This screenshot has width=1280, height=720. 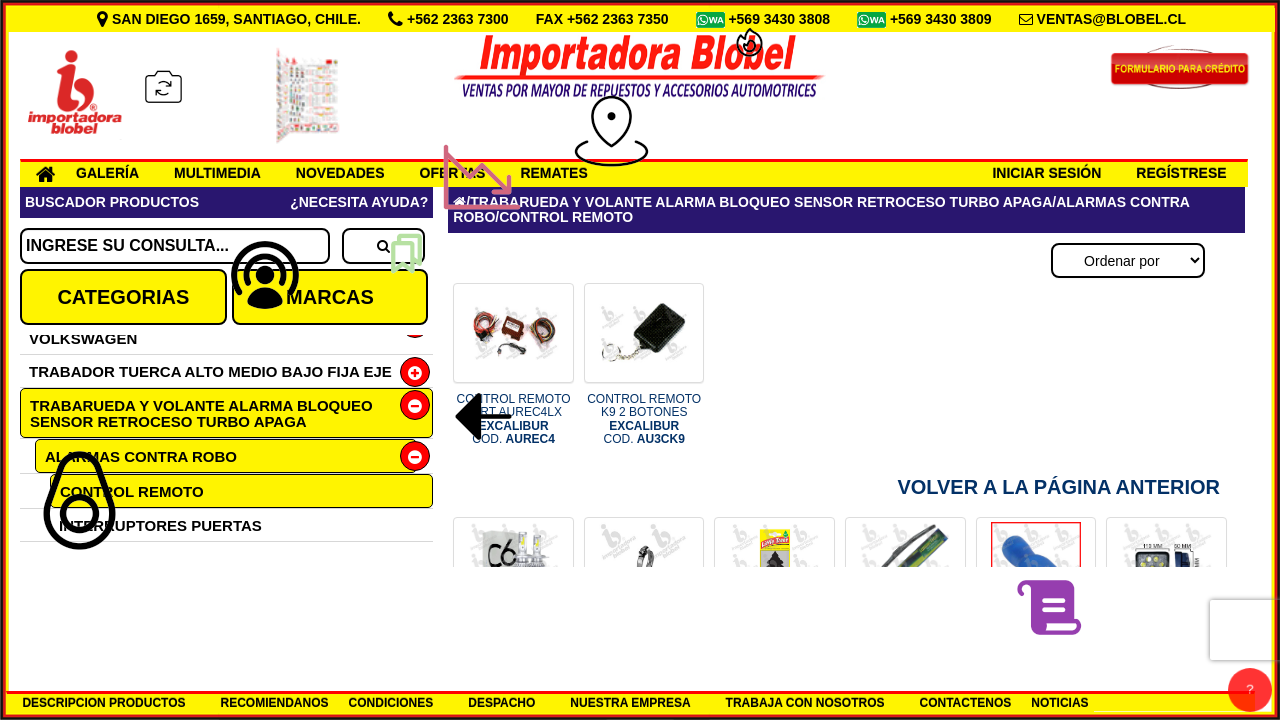 What do you see at coordinates (79, 500) in the screenshot?
I see `indicates healthy or vegetarian food options` at bounding box center [79, 500].